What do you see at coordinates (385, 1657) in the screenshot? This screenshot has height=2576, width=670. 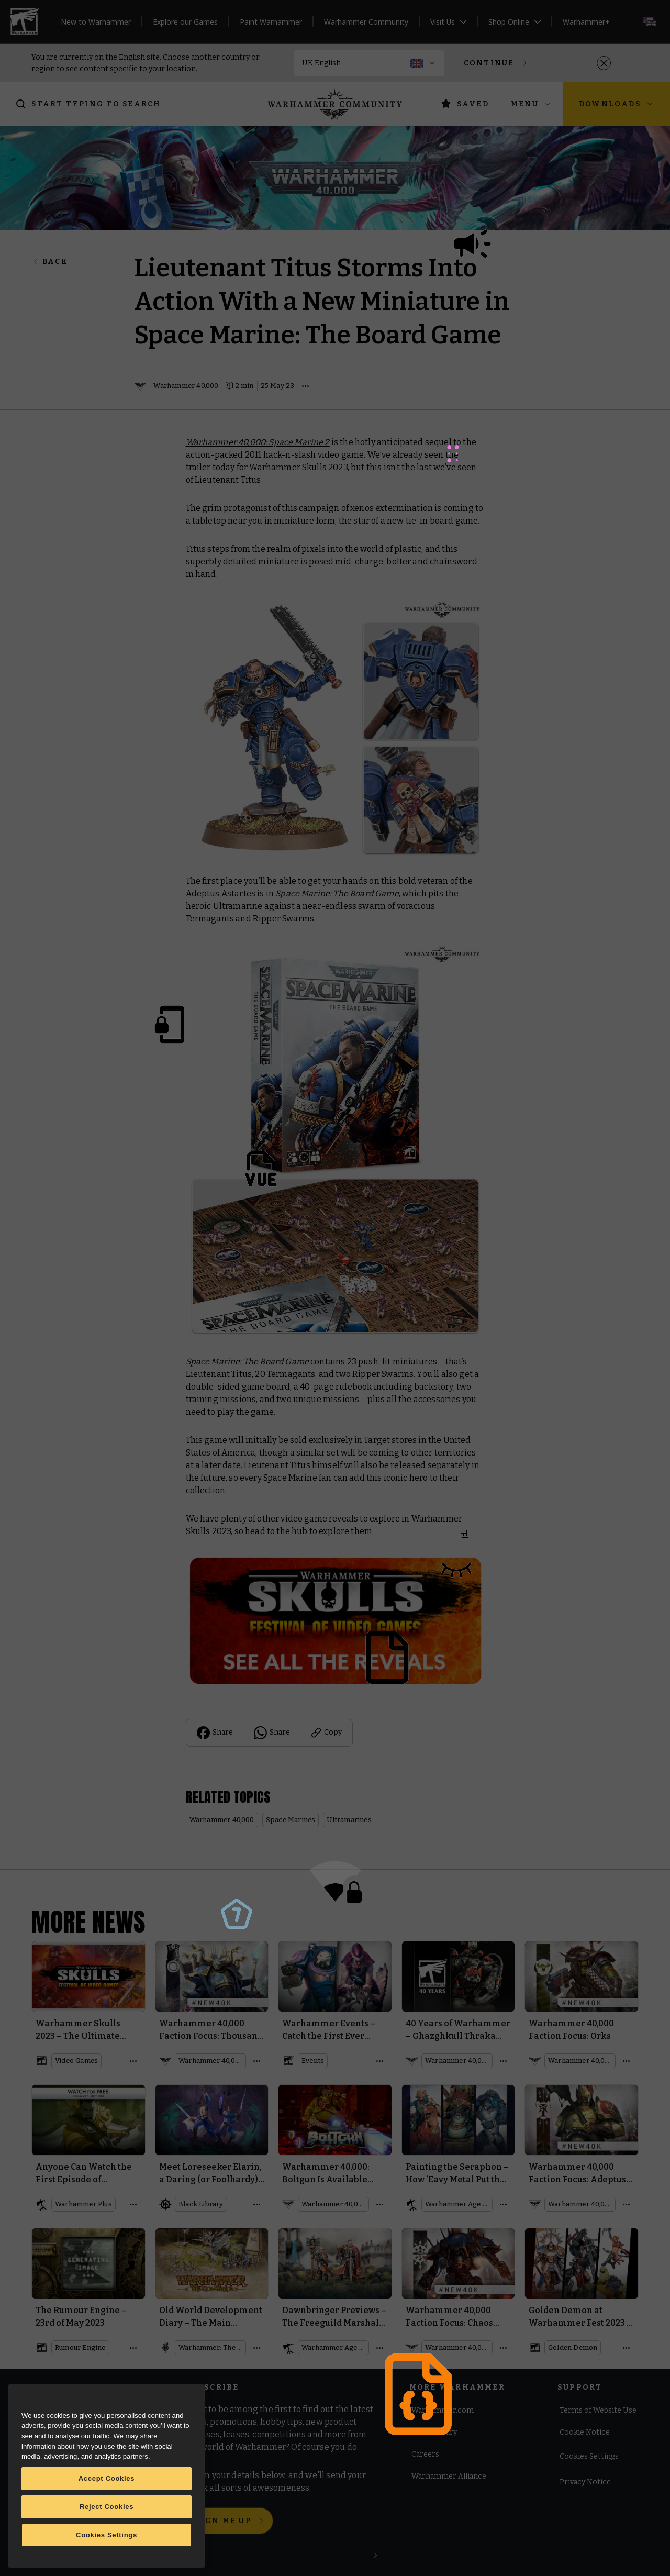 I see `view or open a file` at bounding box center [385, 1657].